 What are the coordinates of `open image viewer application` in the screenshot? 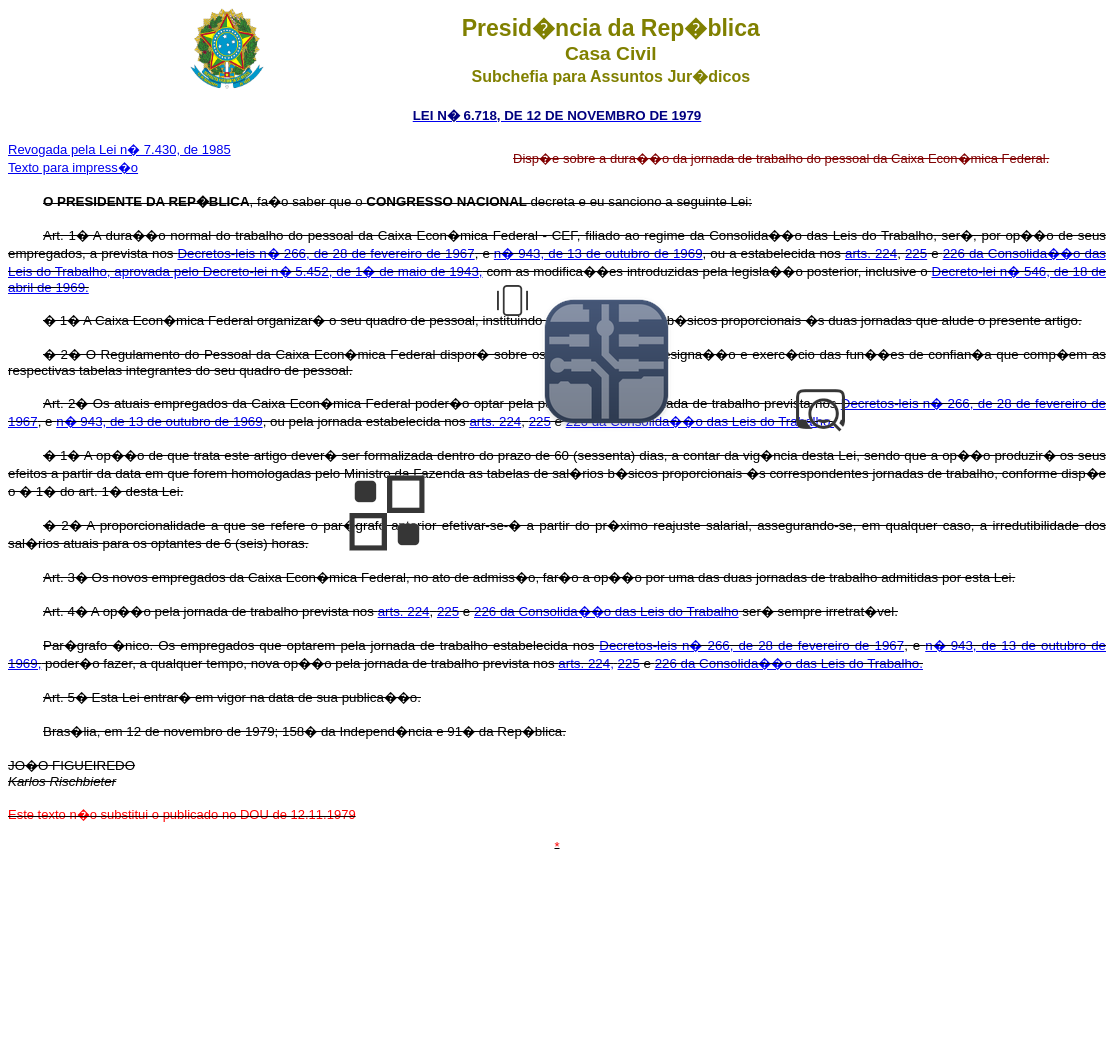 It's located at (820, 407).